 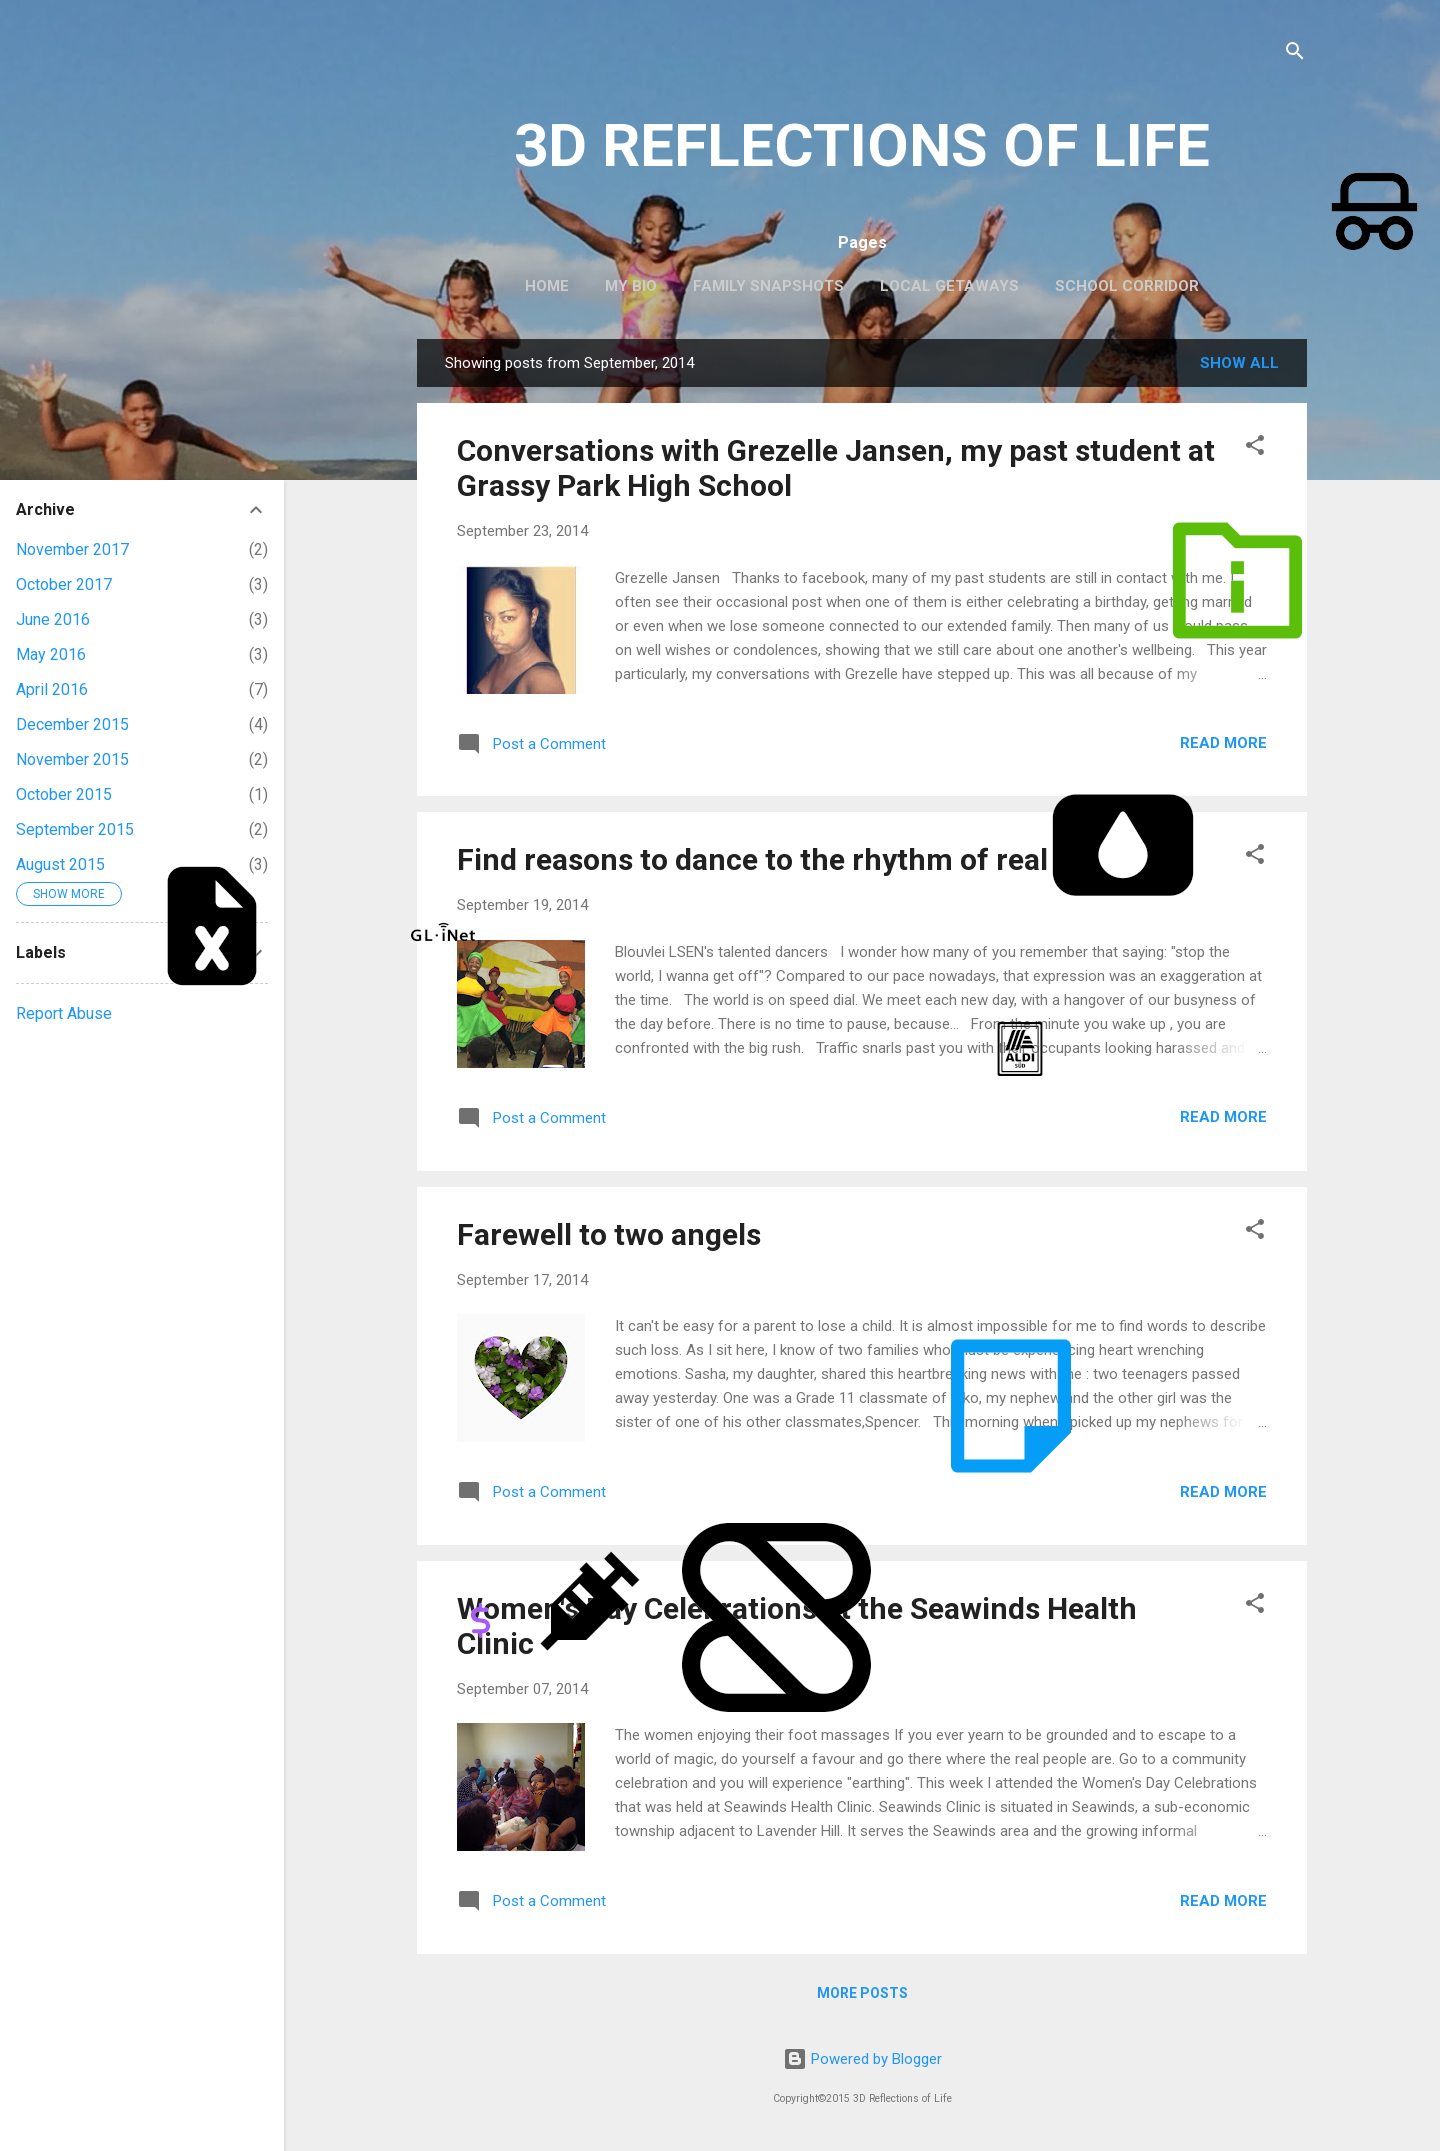 What do you see at coordinates (1237, 580) in the screenshot?
I see `view folder details or properties` at bounding box center [1237, 580].